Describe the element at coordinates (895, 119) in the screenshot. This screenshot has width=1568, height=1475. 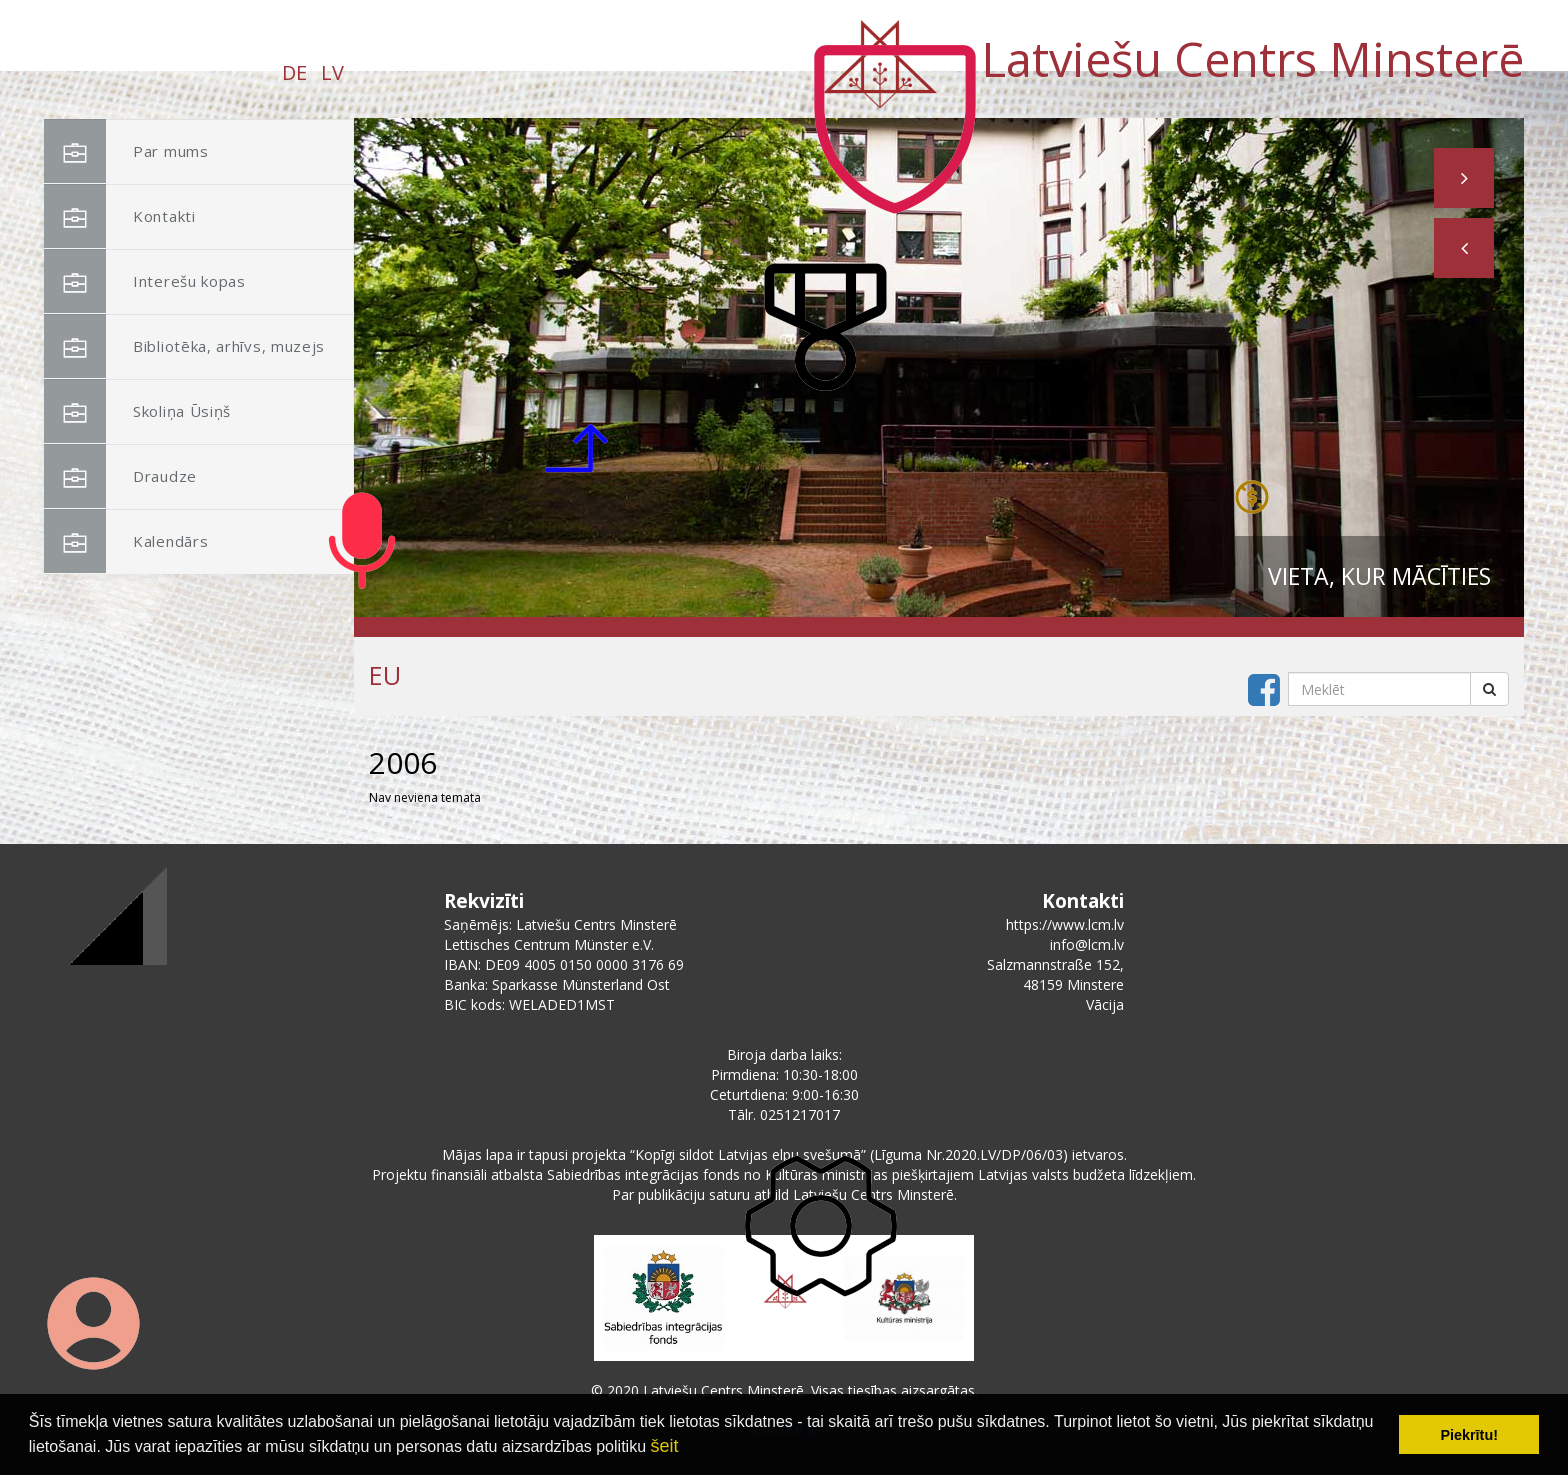
I see `access security settings` at that location.